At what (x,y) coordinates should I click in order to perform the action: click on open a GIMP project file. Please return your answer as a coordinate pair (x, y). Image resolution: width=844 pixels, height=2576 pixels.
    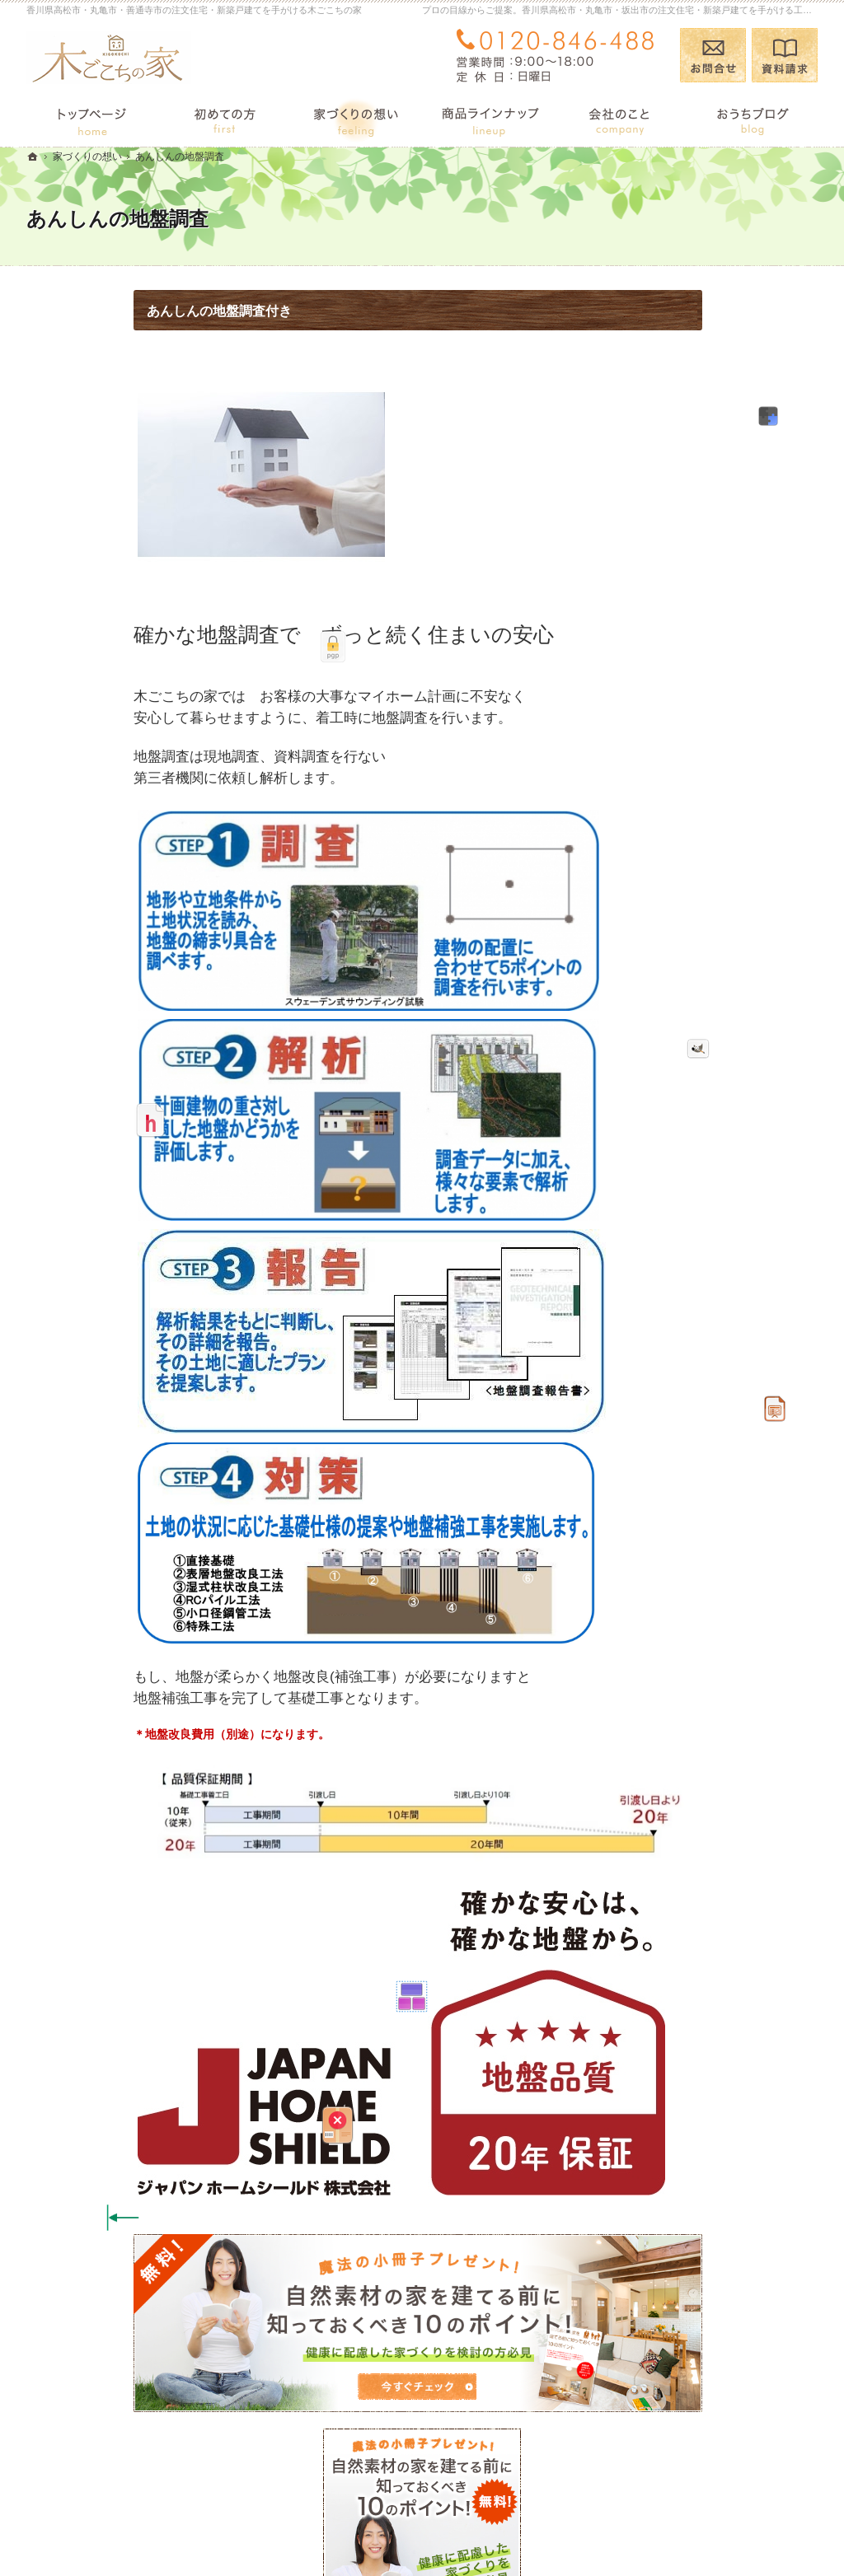
    Looking at the image, I should click on (698, 1048).